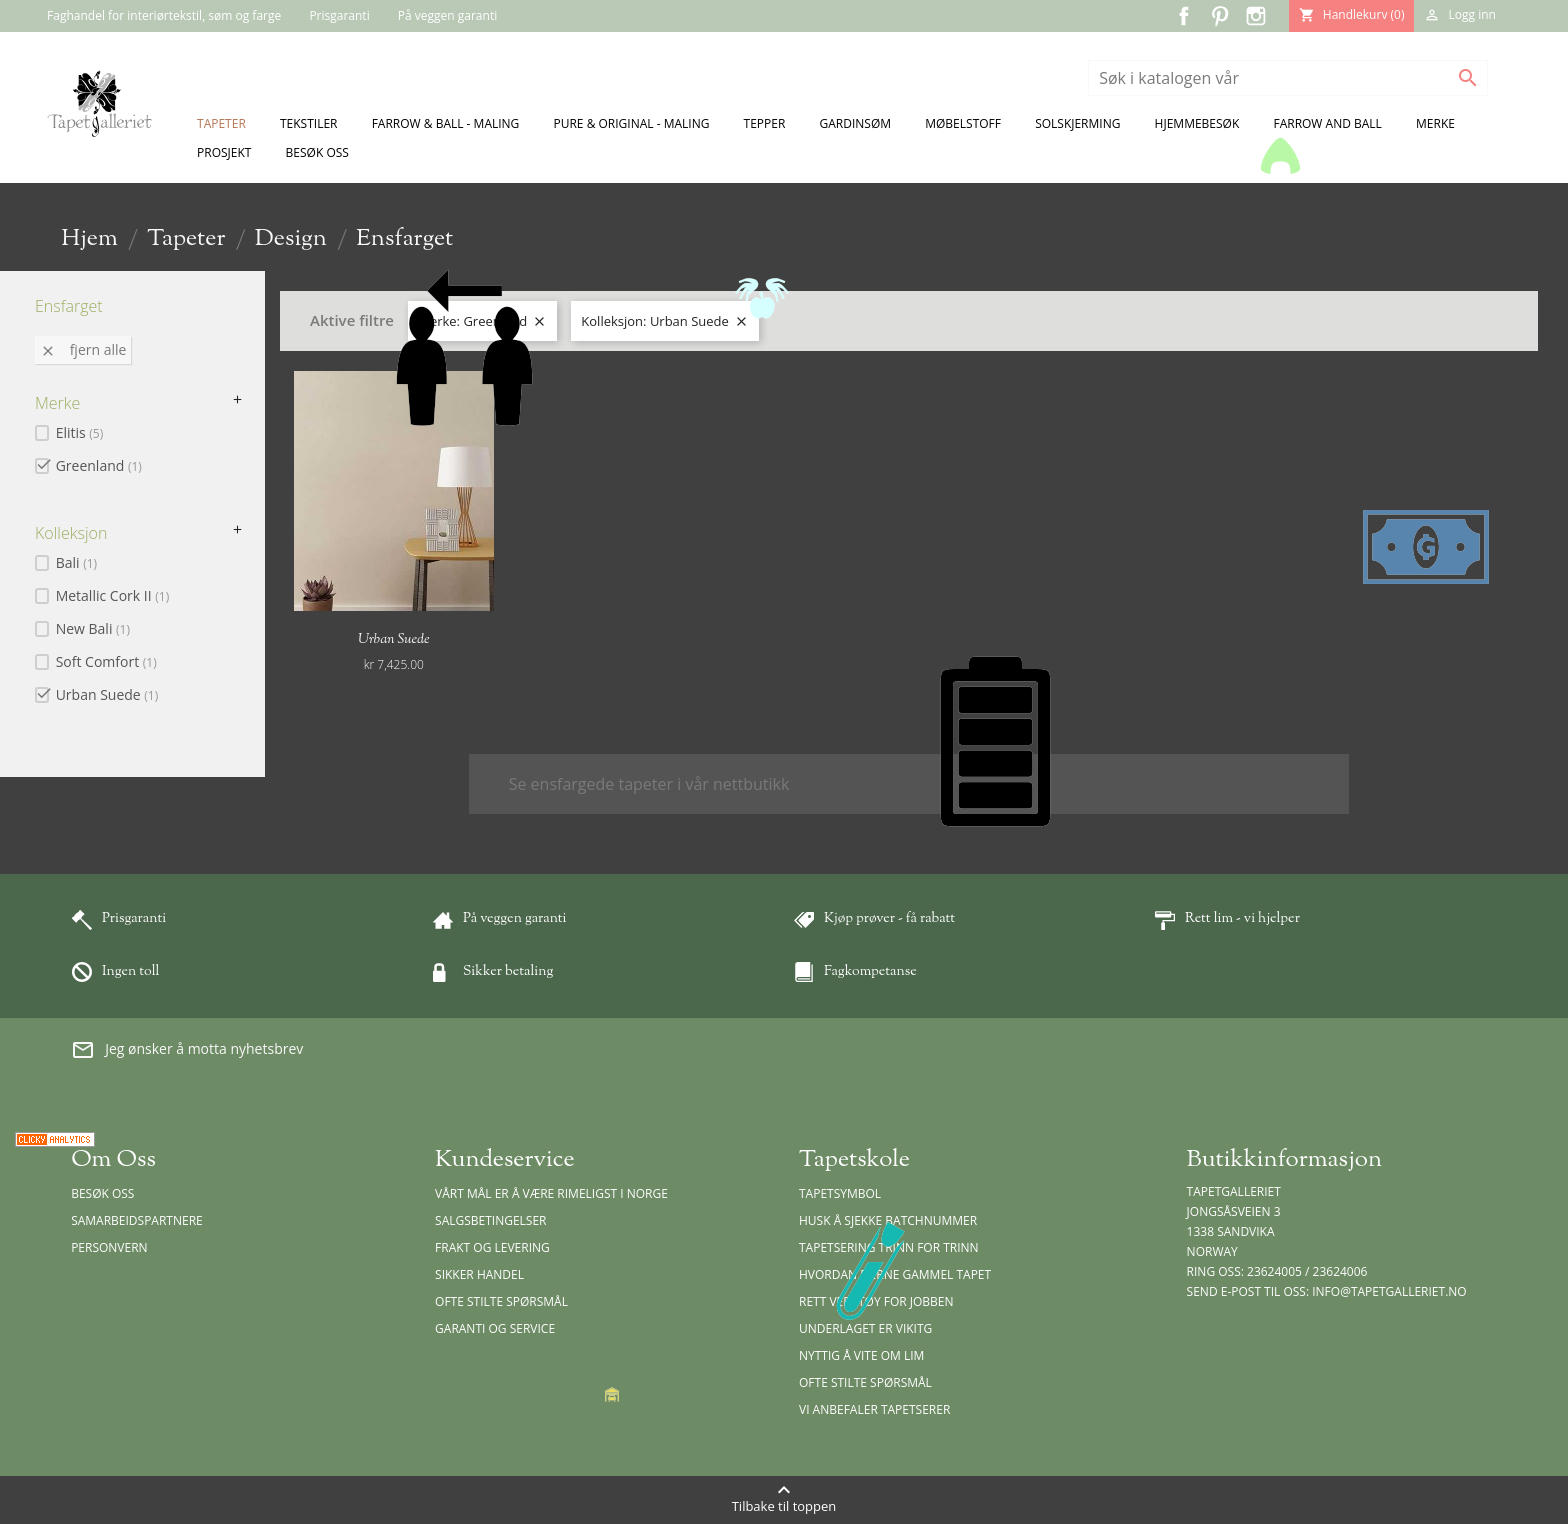 The image size is (1568, 1524). Describe the element at coordinates (1280, 154) in the screenshot. I see `onigiri or rice ball food item` at that location.